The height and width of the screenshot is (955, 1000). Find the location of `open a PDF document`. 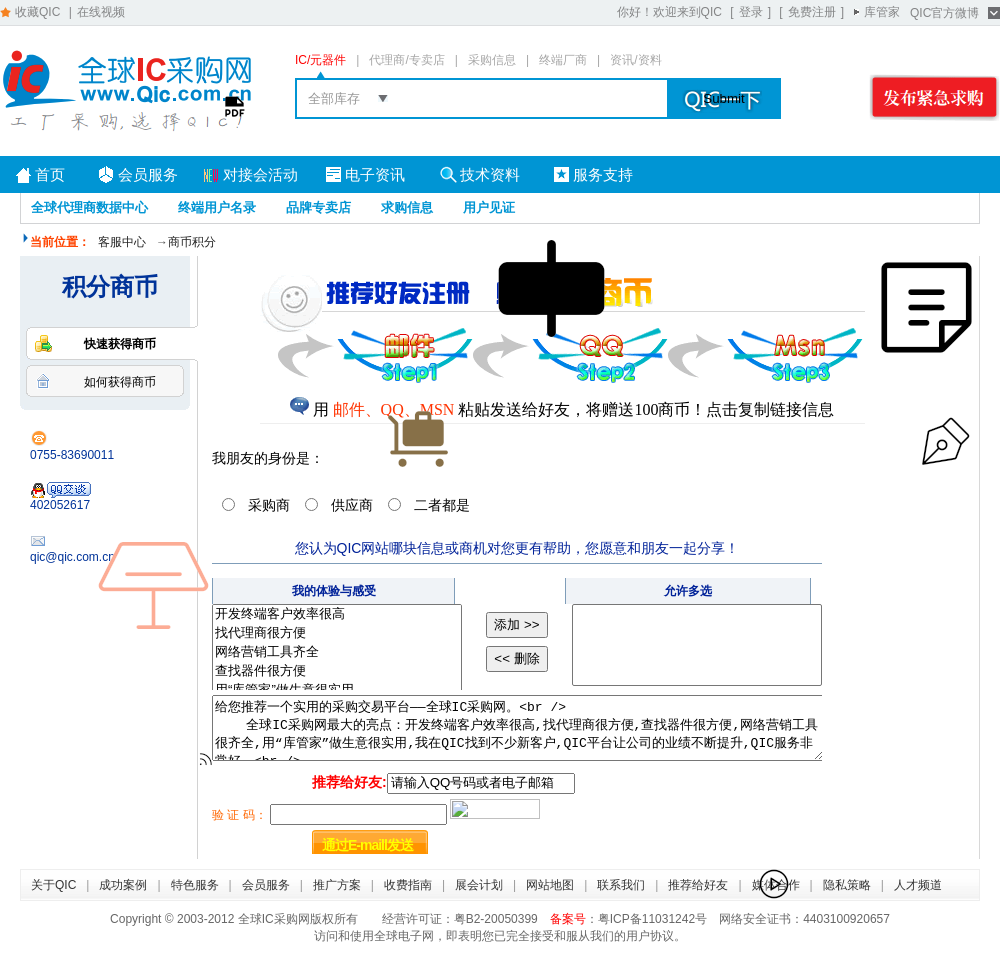

open a PDF document is located at coordinates (234, 107).